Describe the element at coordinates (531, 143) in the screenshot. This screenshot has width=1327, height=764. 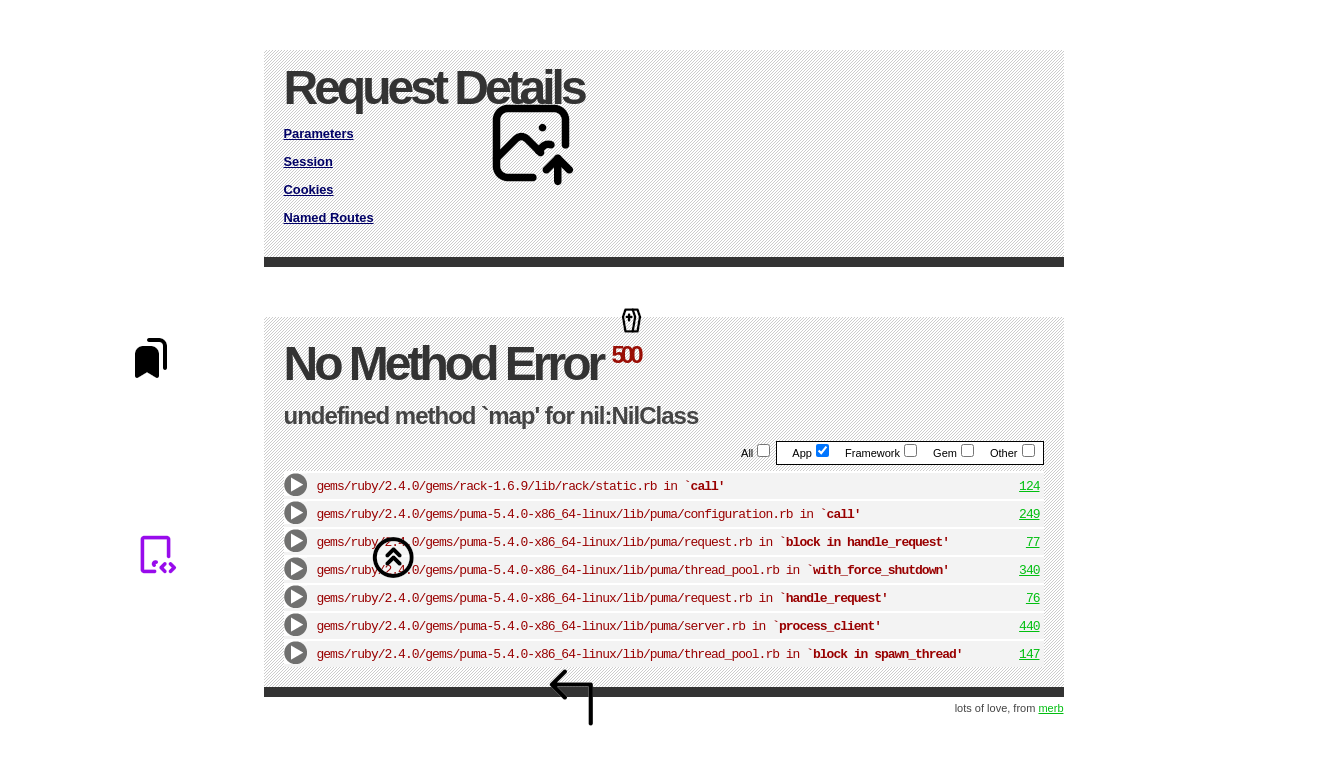
I see `upload a photo` at that location.